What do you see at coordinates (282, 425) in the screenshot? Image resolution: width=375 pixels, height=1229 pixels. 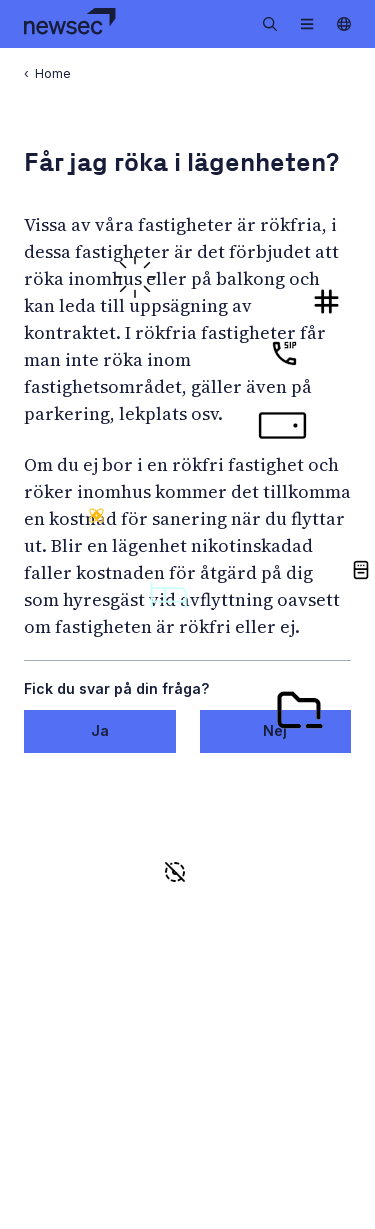 I see `access storage or disk drive settings` at bounding box center [282, 425].